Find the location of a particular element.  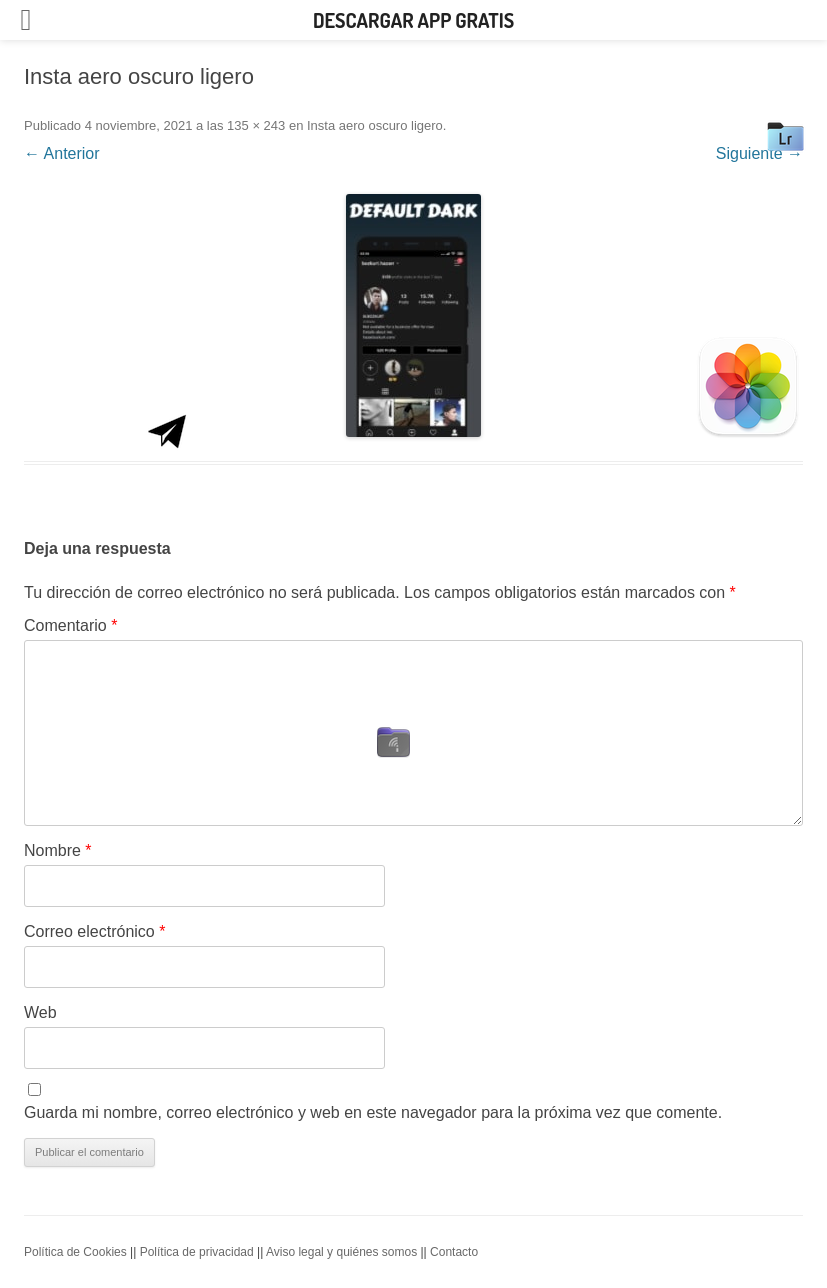

open folder containing Adobe Lightroom files is located at coordinates (785, 137).